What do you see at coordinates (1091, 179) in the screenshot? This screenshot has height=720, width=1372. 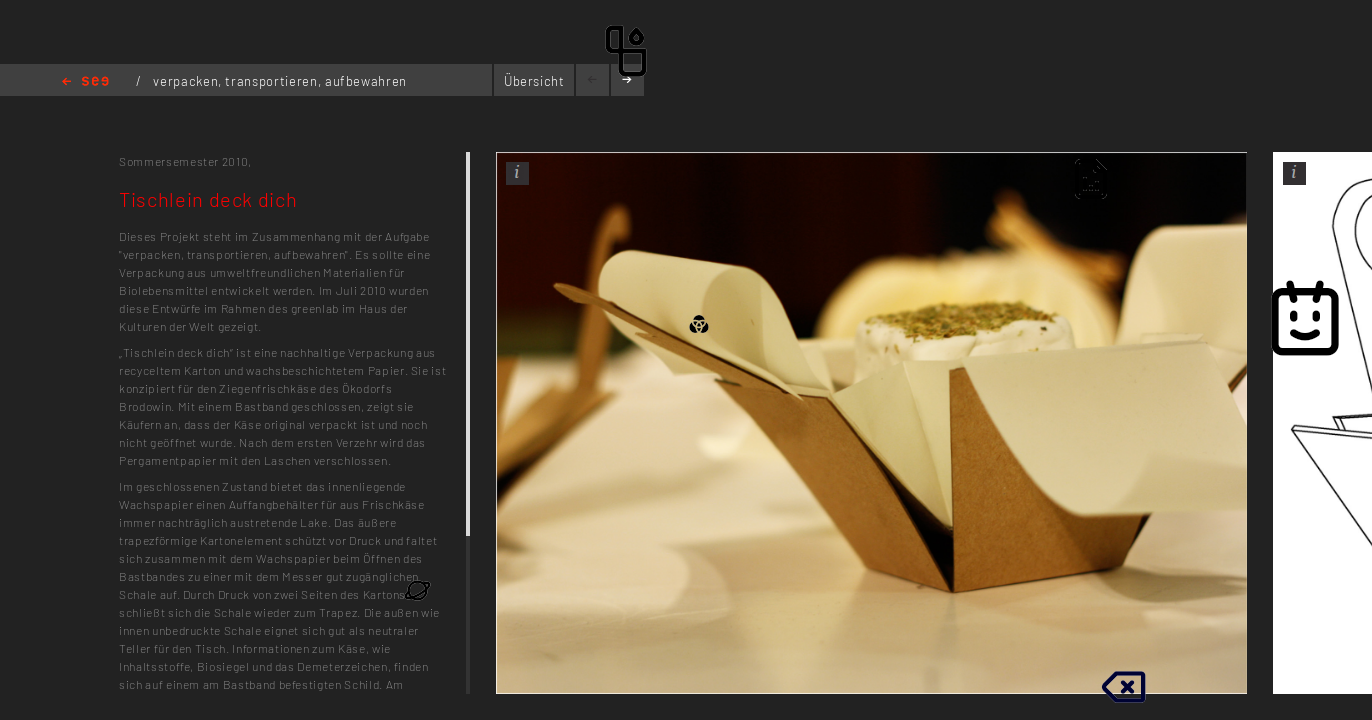 I see `view document analytics or statistics` at bounding box center [1091, 179].